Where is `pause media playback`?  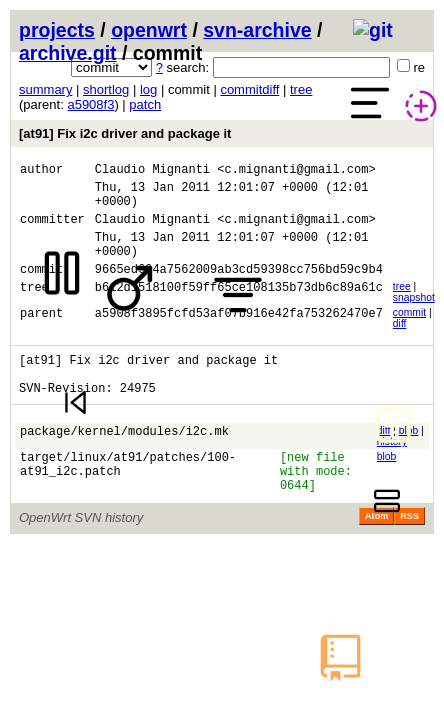
pause media playback is located at coordinates (62, 273).